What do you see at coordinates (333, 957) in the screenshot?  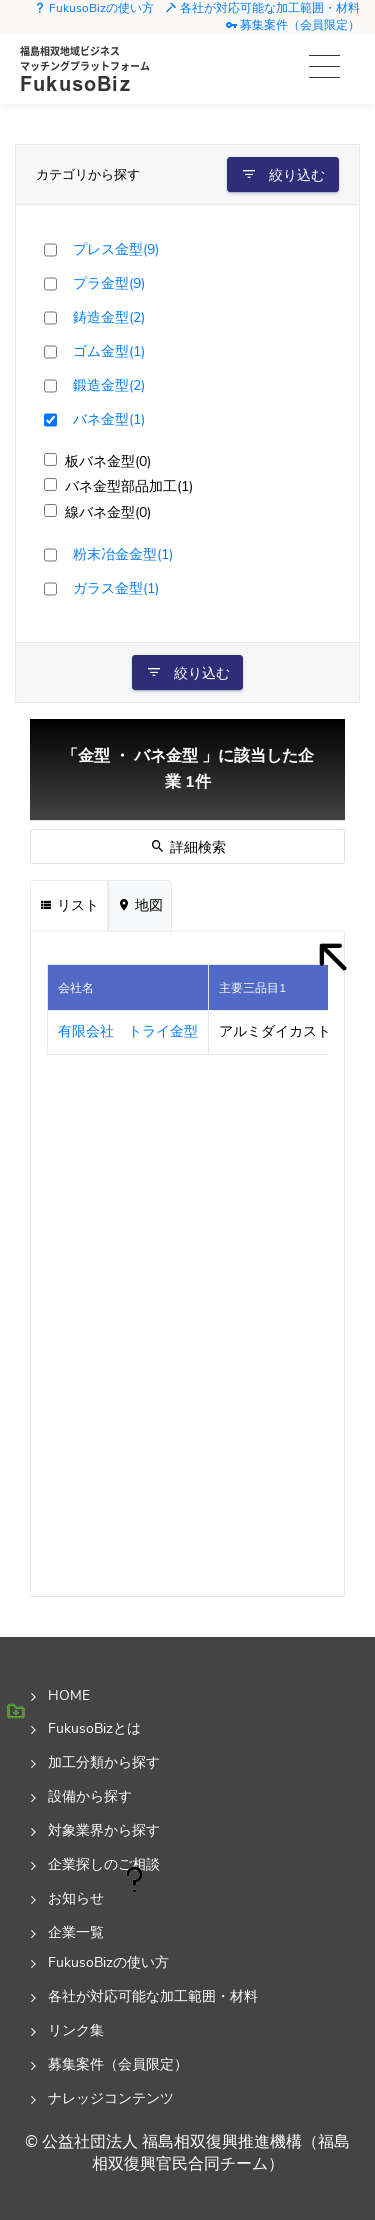 I see `navigate to parent folder or previous level` at bounding box center [333, 957].